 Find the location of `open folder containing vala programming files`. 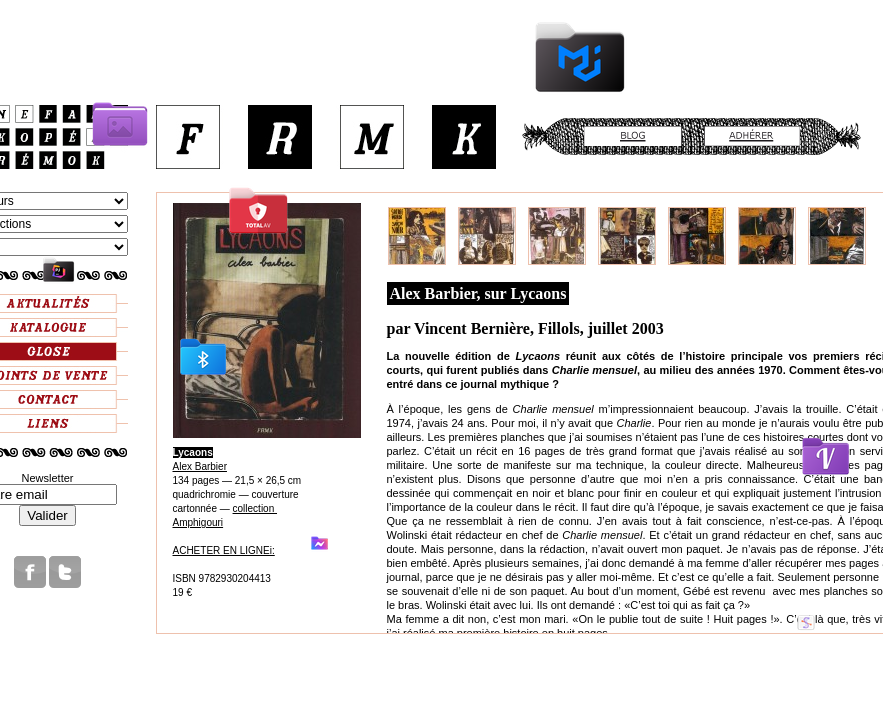

open folder containing vala programming files is located at coordinates (825, 457).